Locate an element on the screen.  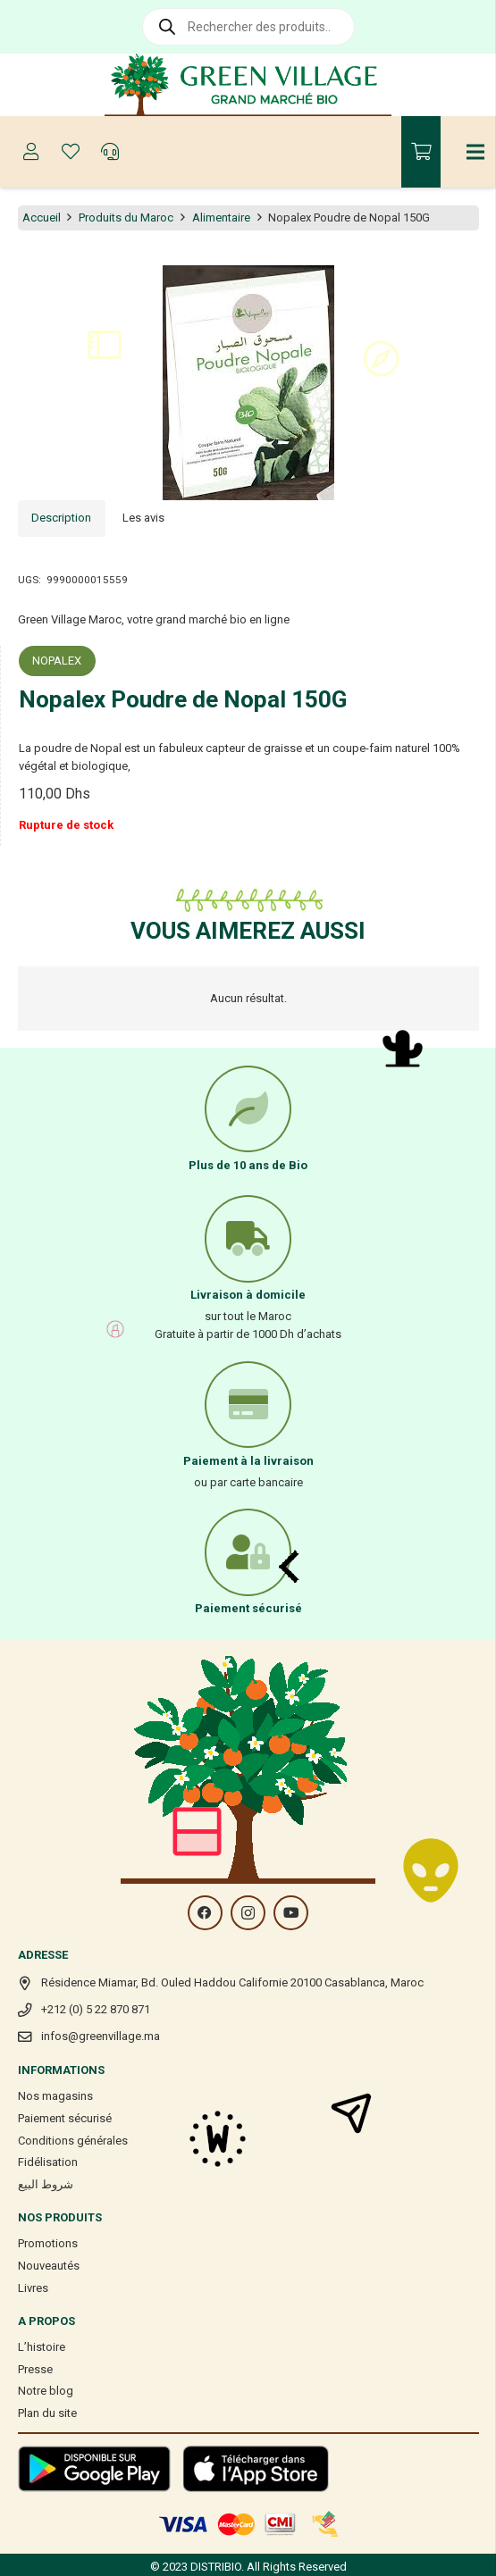
activate highlighter tool is located at coordinates (115, 1329).